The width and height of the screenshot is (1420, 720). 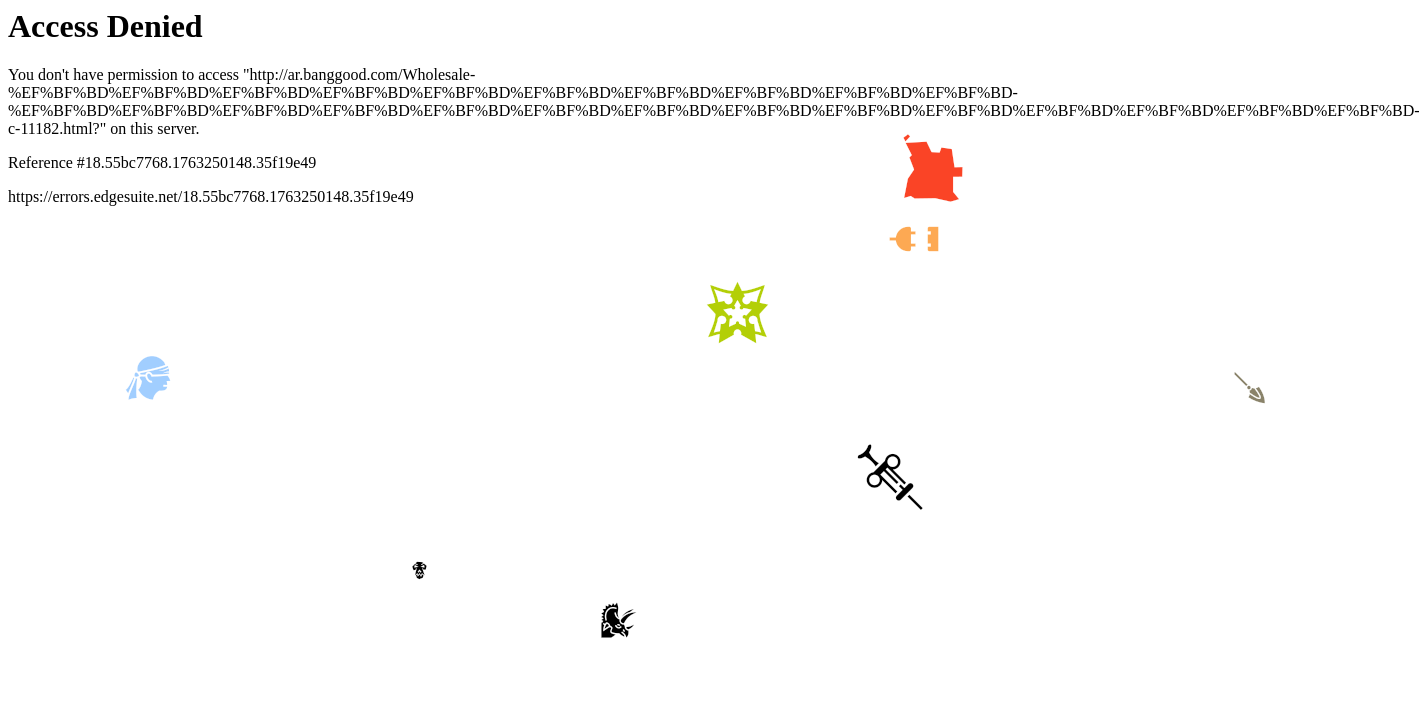 I want to click on access dinosaur-themed game or content, so click(x=619, y=620).